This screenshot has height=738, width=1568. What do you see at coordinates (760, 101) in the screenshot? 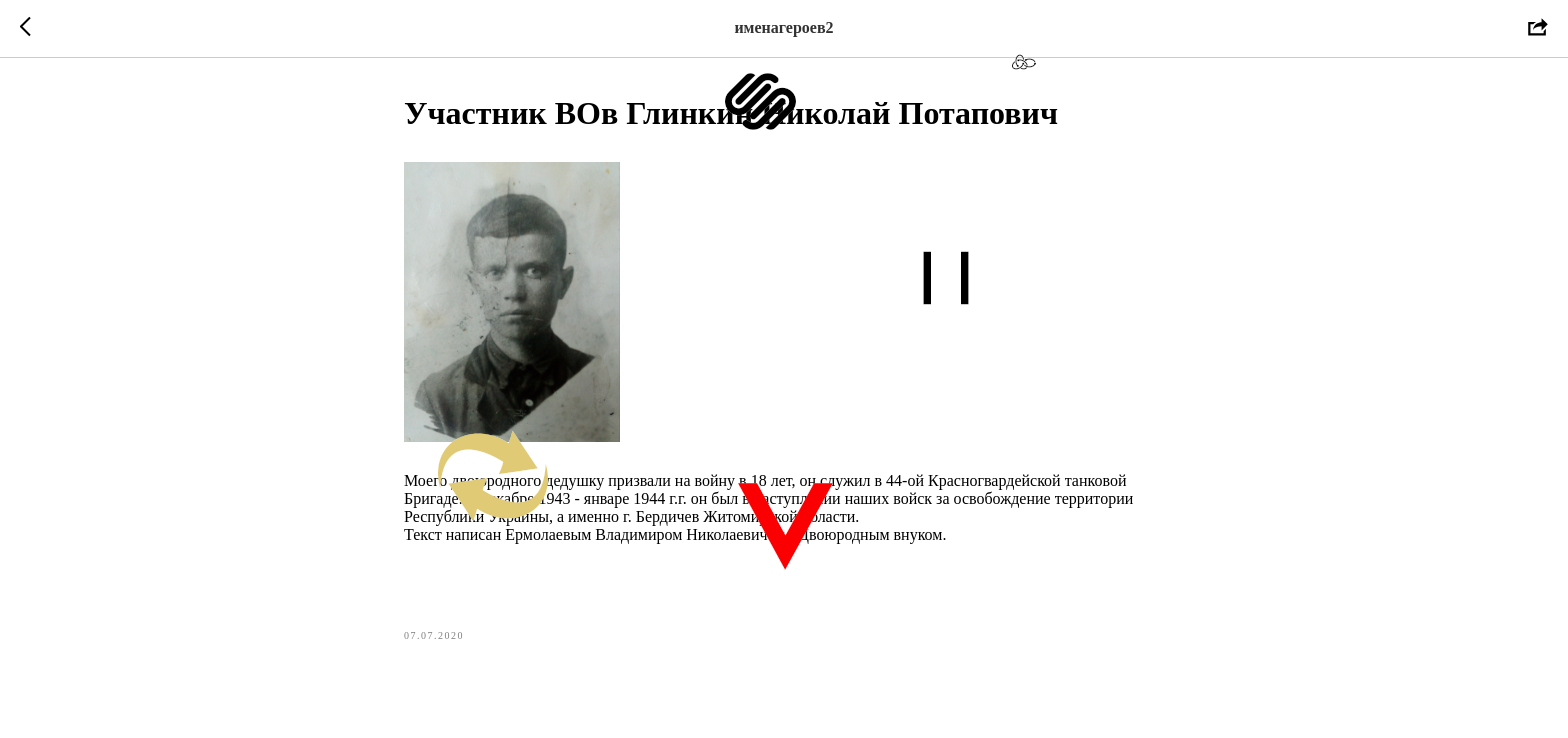
I see `visit or link to Squarespace website` at bounding box center [760, 101].